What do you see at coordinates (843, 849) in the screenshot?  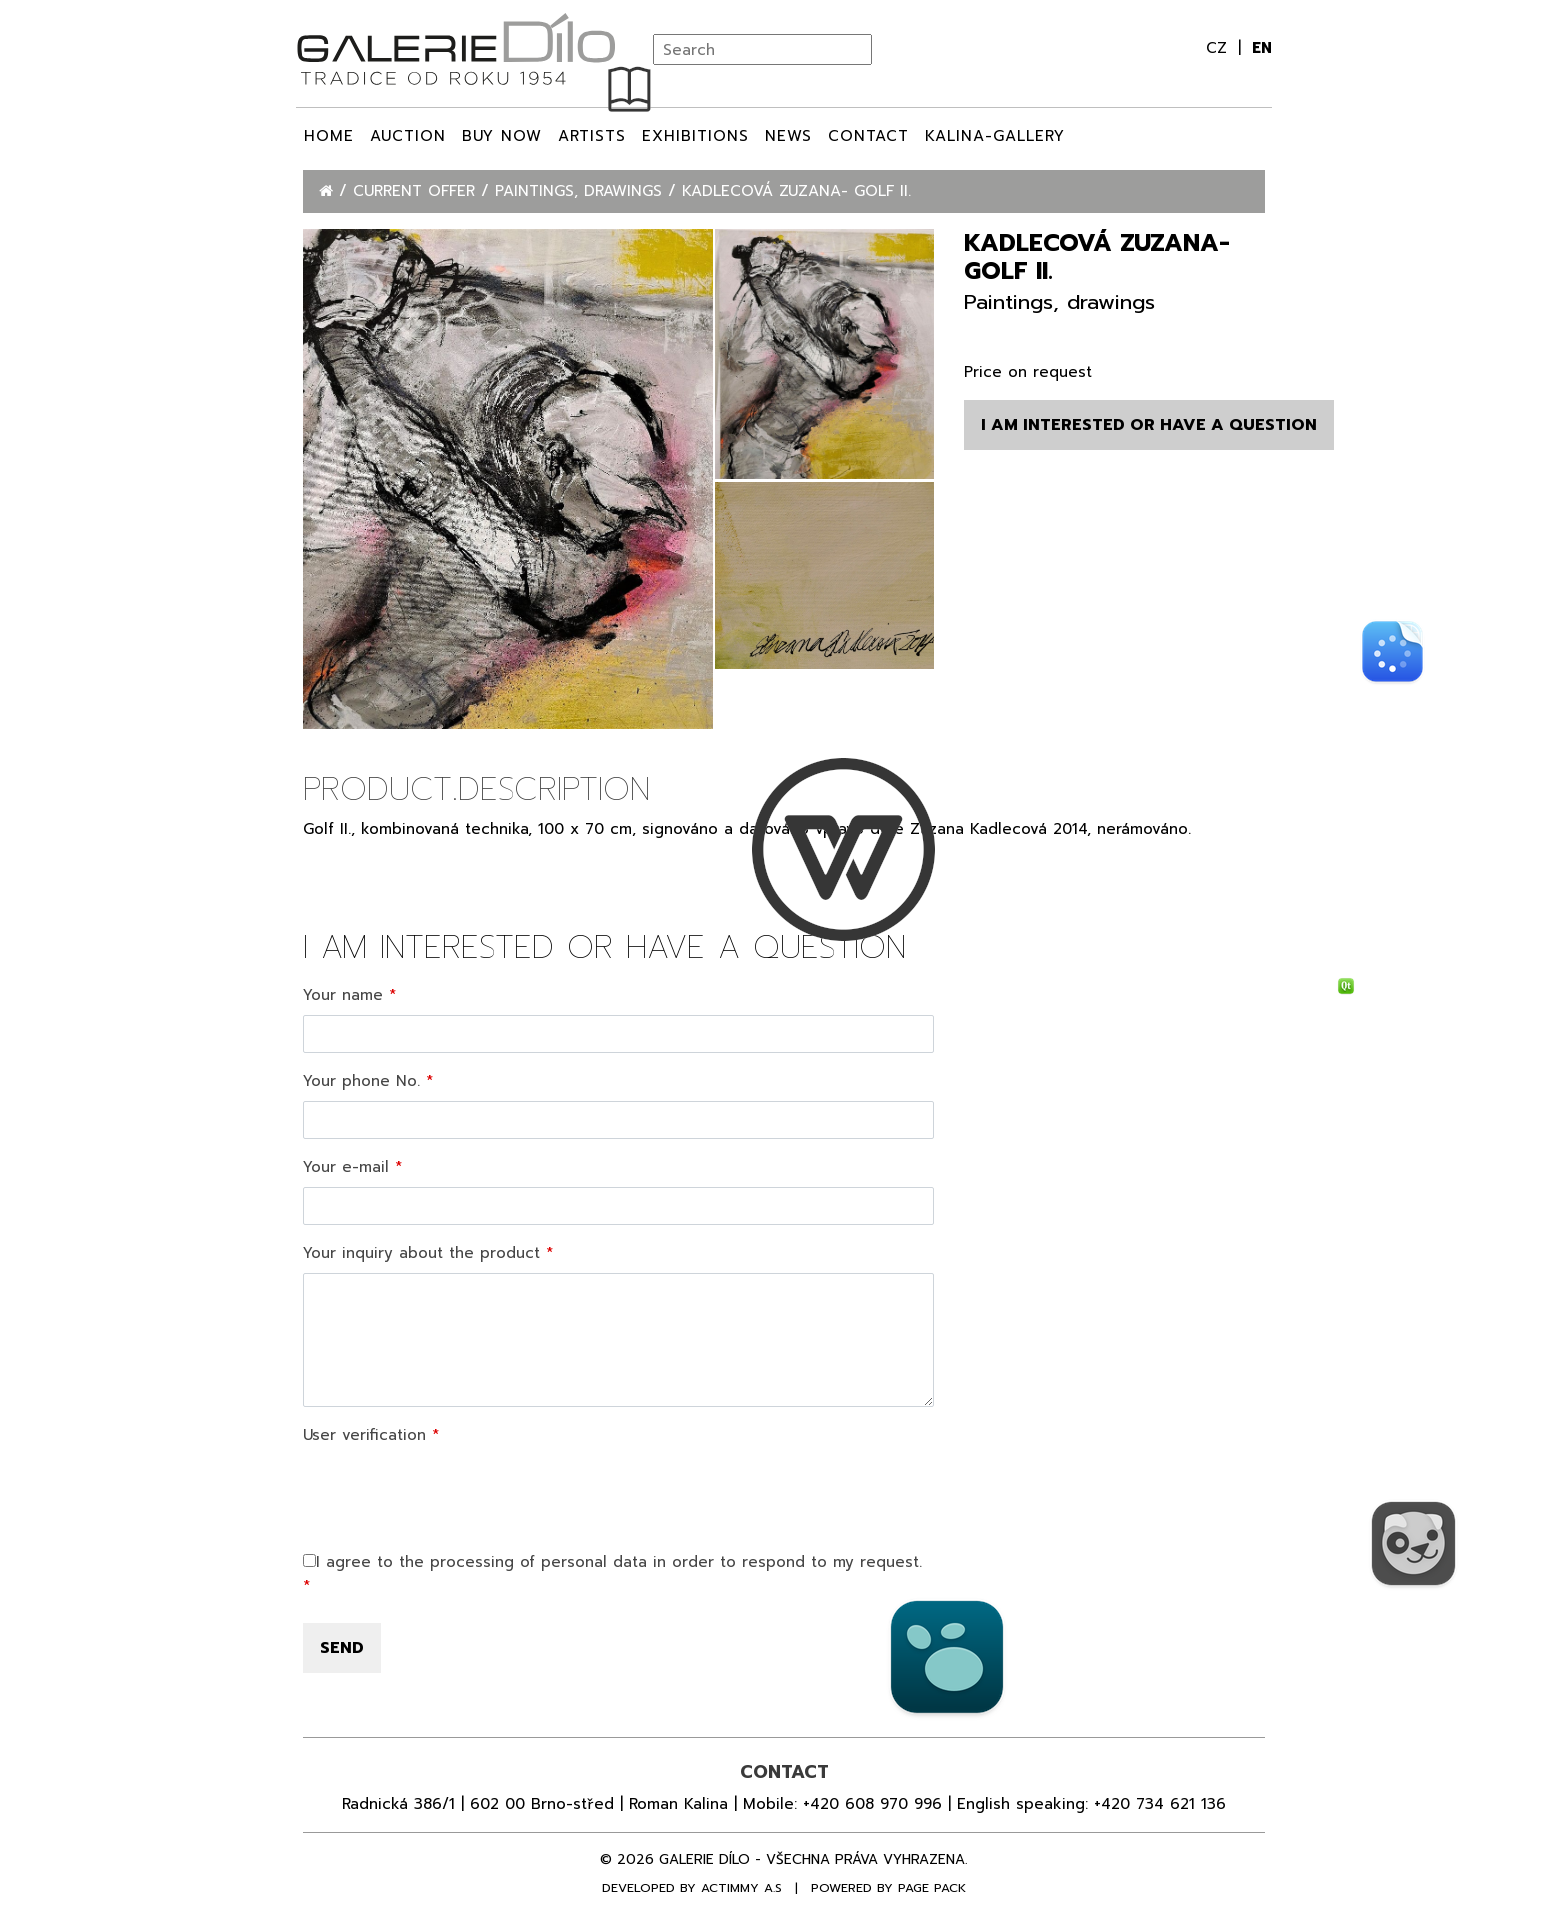 I see `open wps office application` at bounding box center [843, 849].